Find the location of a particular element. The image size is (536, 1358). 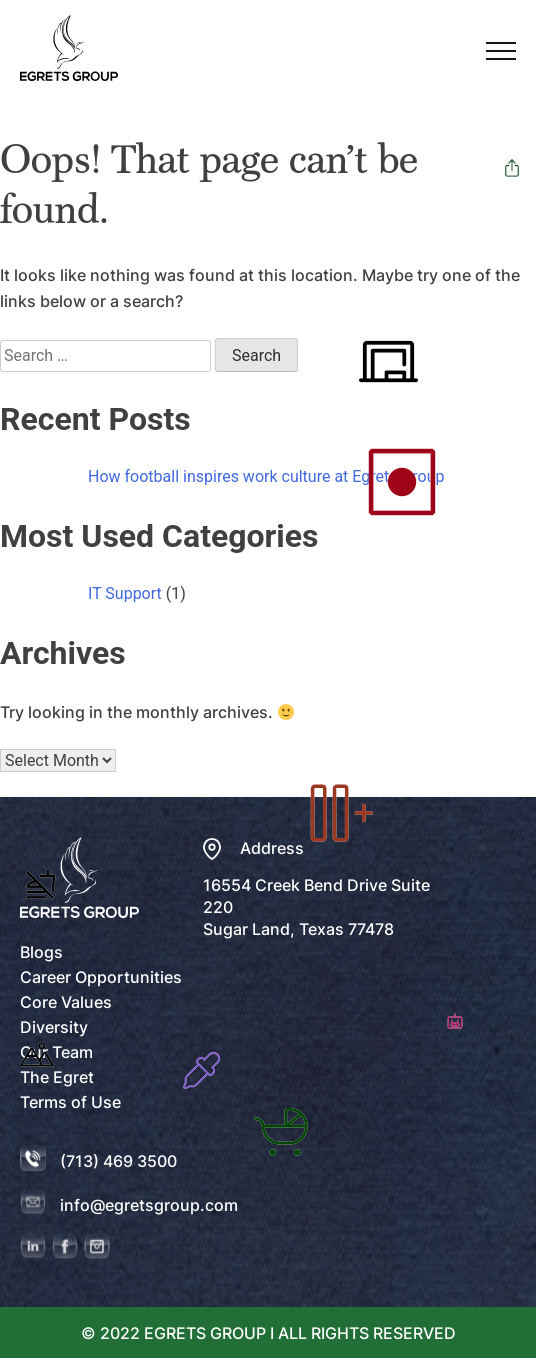

add a new column to the right is located at coordinates (337, 813).